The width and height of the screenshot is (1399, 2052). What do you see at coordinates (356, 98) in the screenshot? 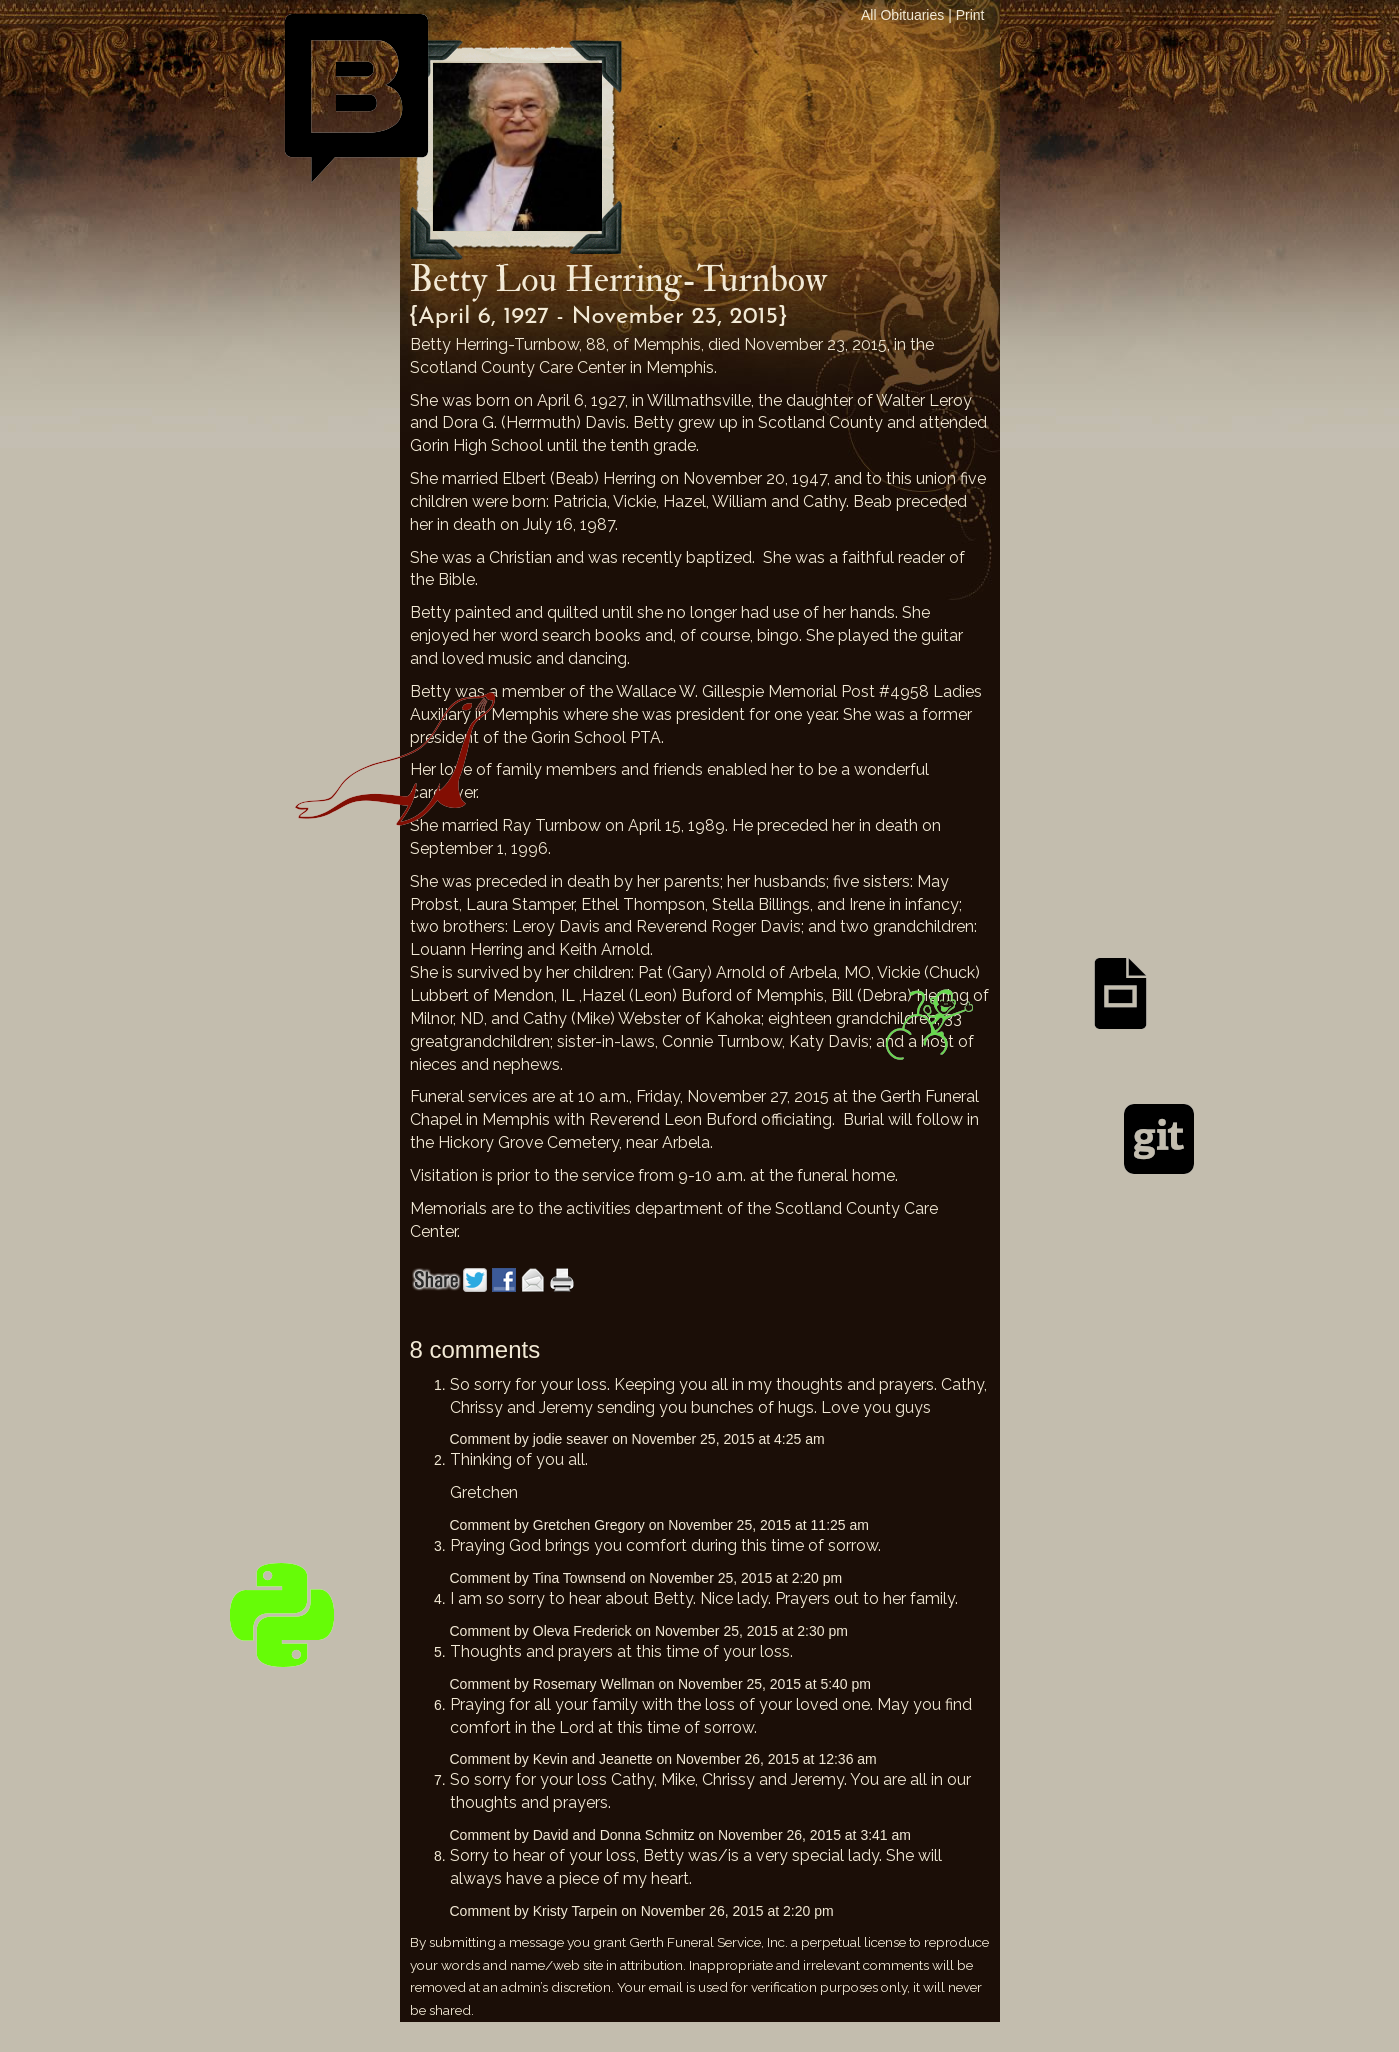
I see `open storyblok content management system` at bounding box center [356, 98].